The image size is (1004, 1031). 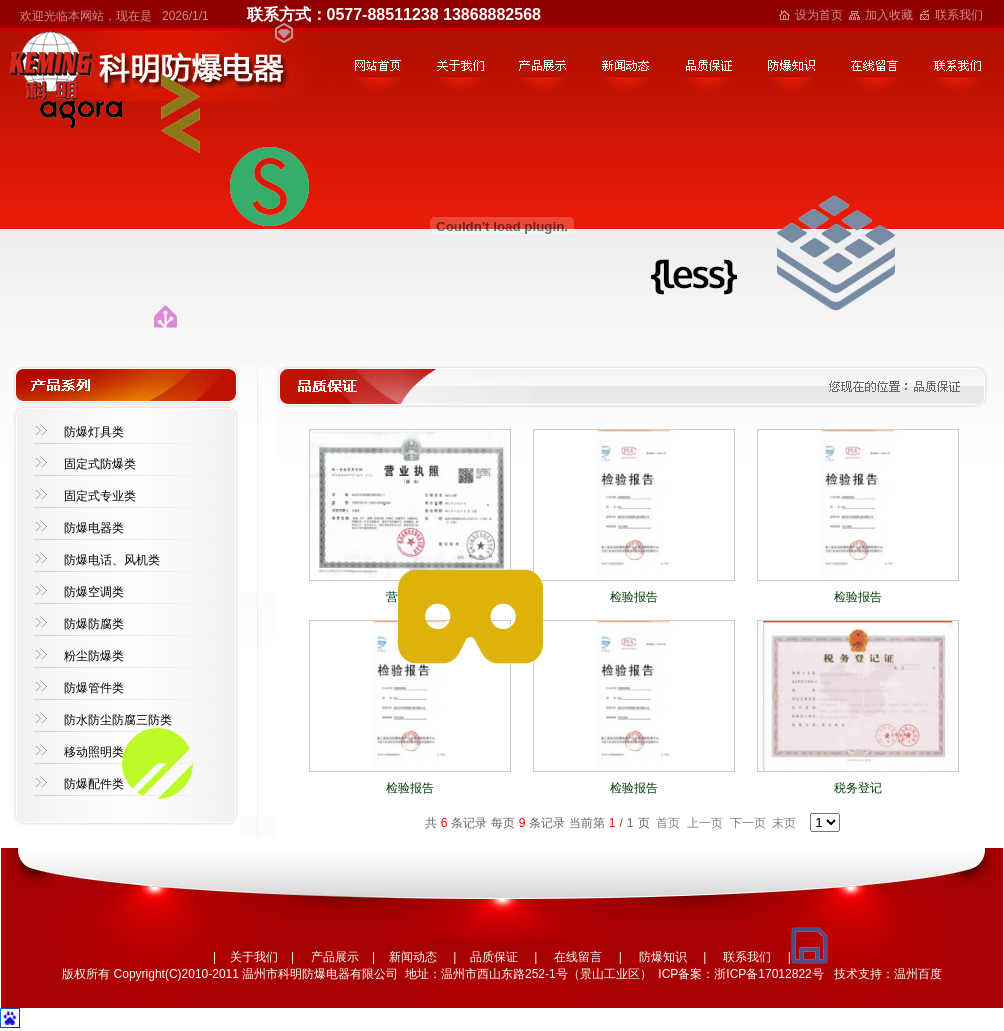 What do you see at coordinates (269, 186) in the screenshot?
I see `swiper javascript library logo` at bounding box center [269, 186].